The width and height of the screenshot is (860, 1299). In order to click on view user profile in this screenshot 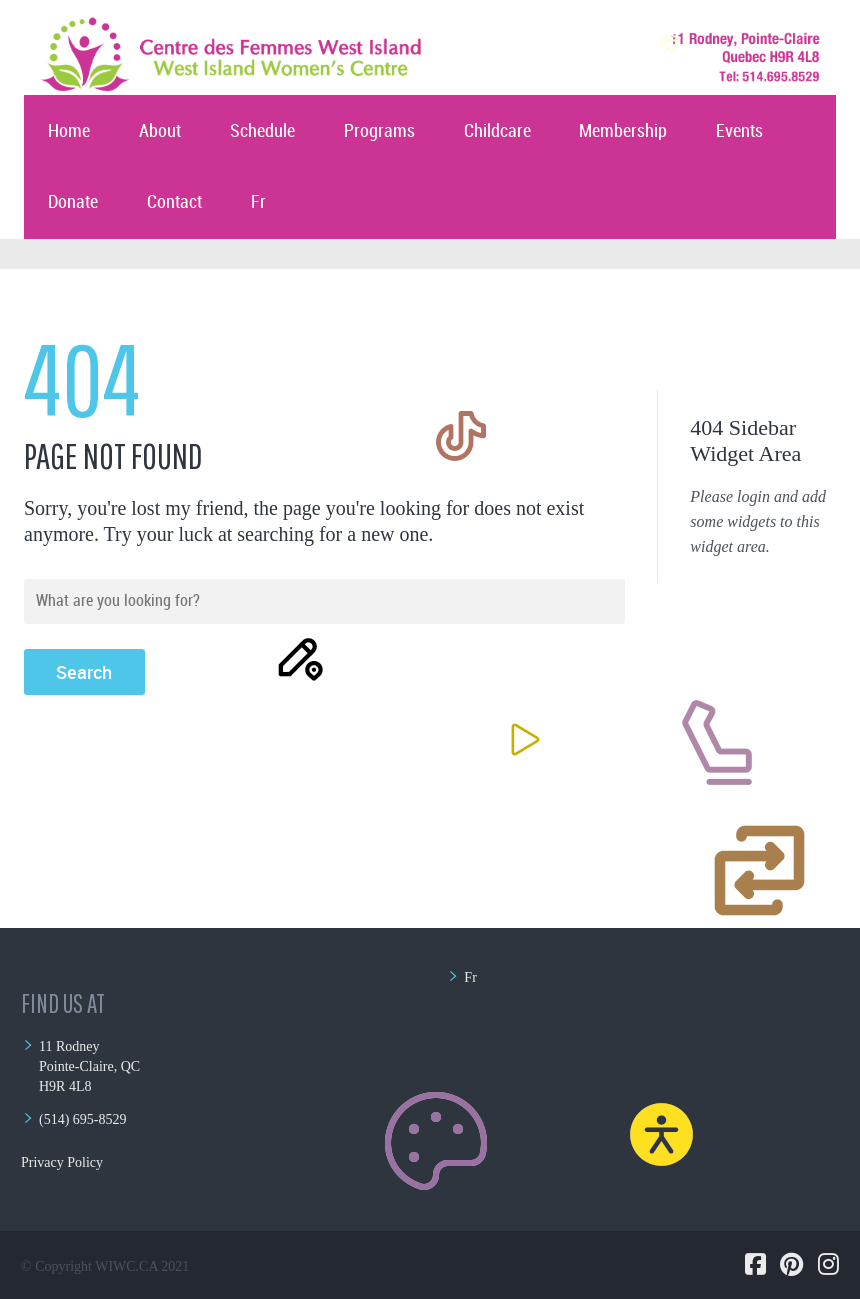, I will do `click(661, 1134)`.